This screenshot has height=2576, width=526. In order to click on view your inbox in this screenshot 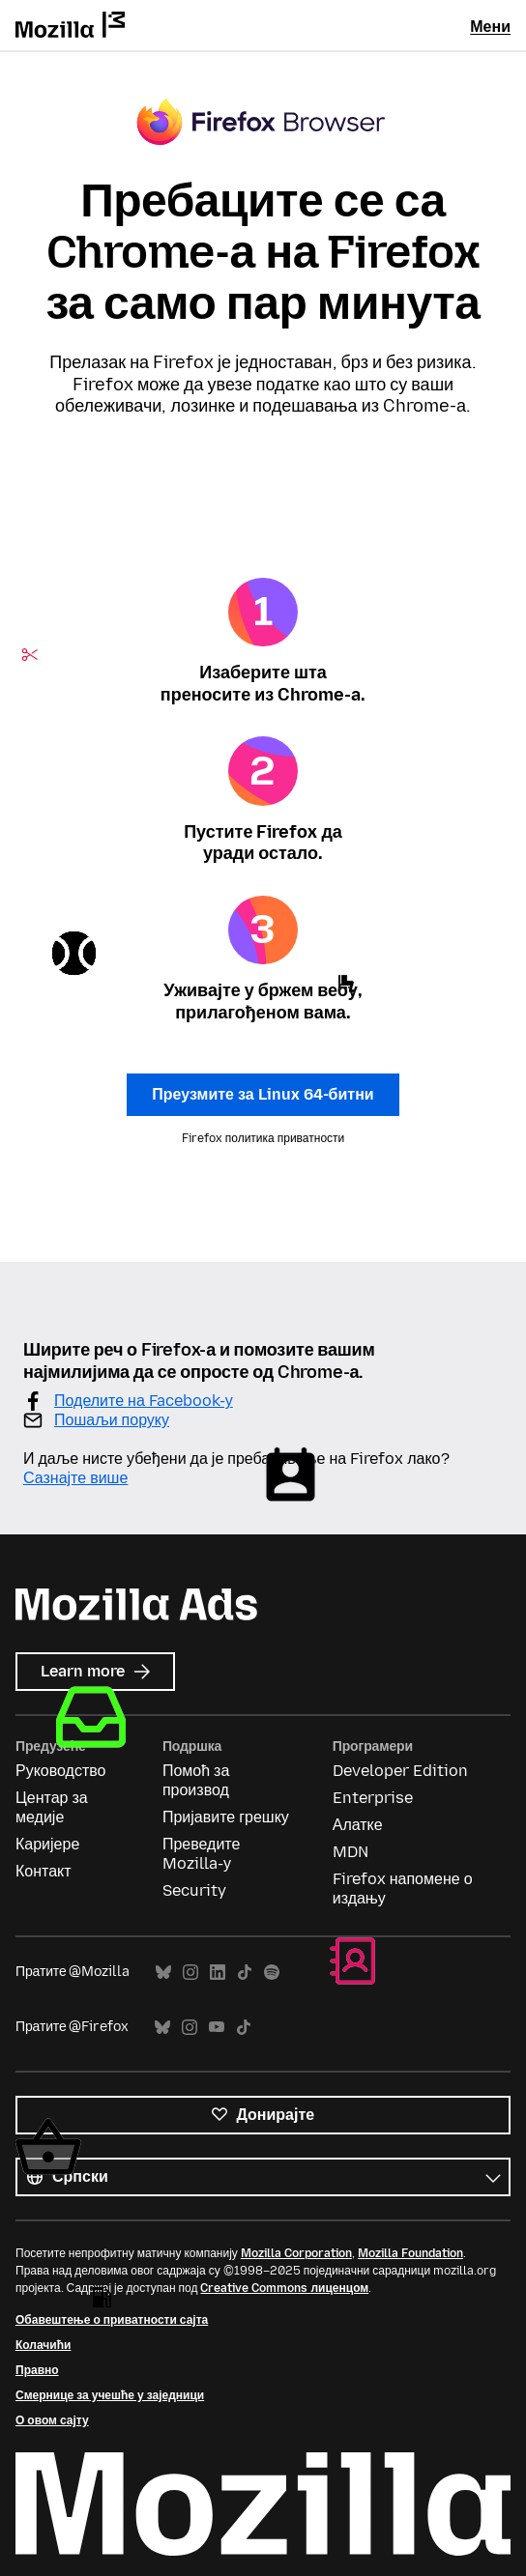, I will do `click(91, 1717)`.